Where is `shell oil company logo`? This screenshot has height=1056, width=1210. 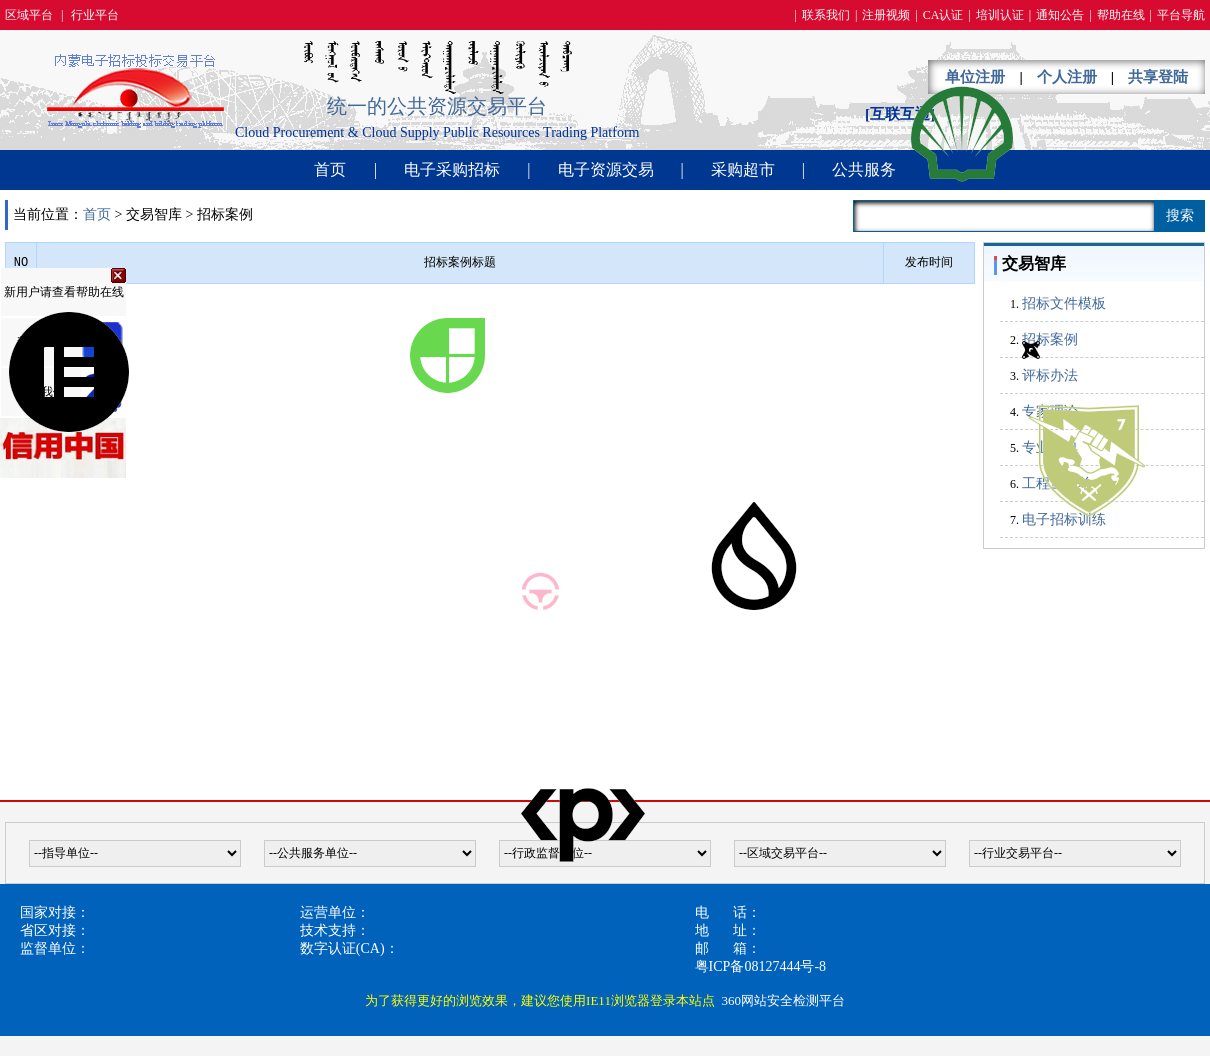
shell oil company logo is located at coordinates (962, 134).